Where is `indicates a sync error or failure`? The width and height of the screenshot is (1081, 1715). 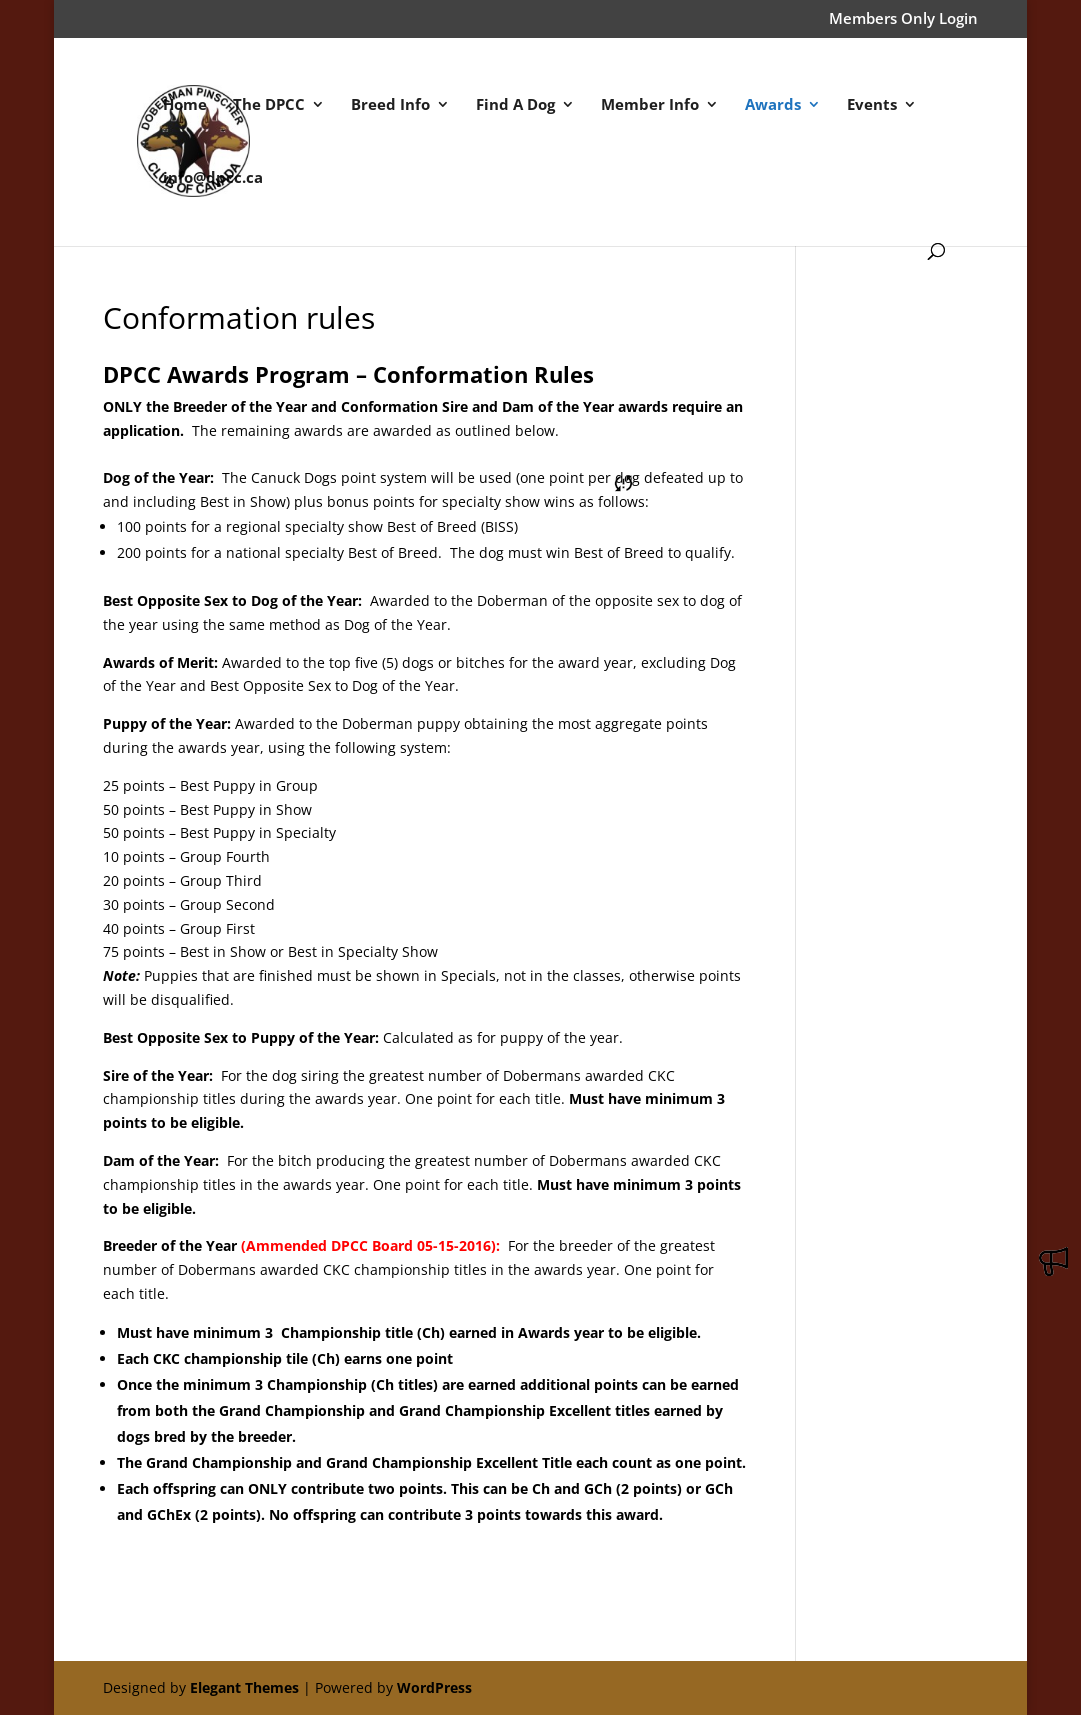 indicates a sync error or failure is located at coordinates (623, 483).